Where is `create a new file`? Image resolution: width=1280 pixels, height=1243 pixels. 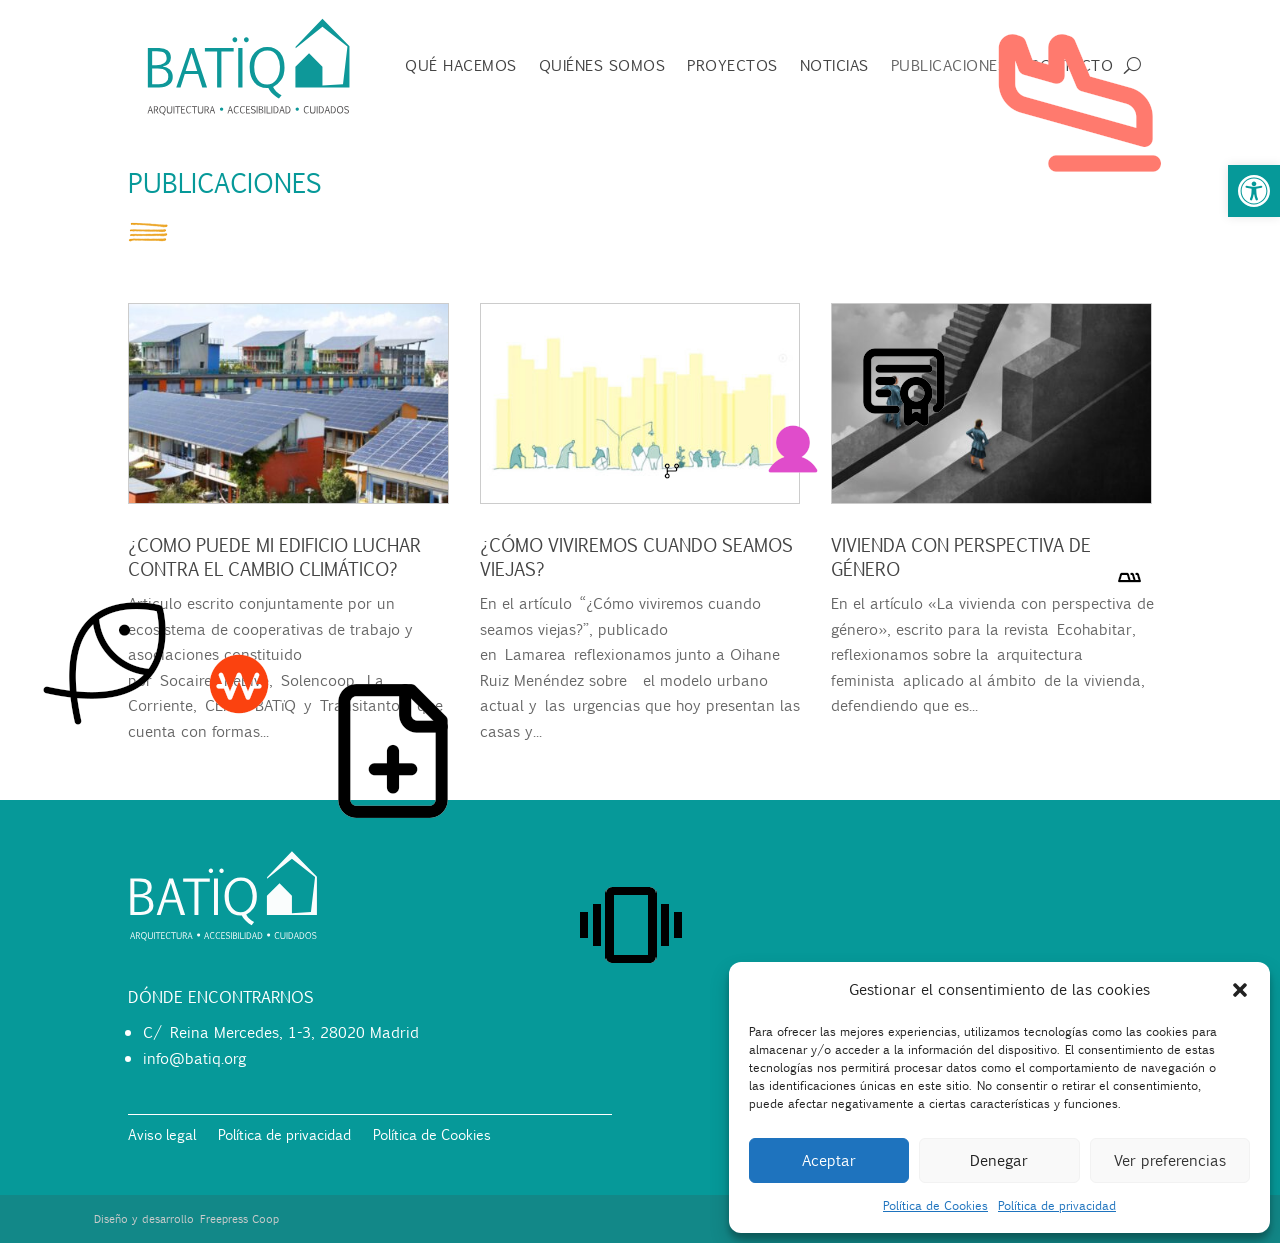 create a new file is located at coordinates (393, 751).